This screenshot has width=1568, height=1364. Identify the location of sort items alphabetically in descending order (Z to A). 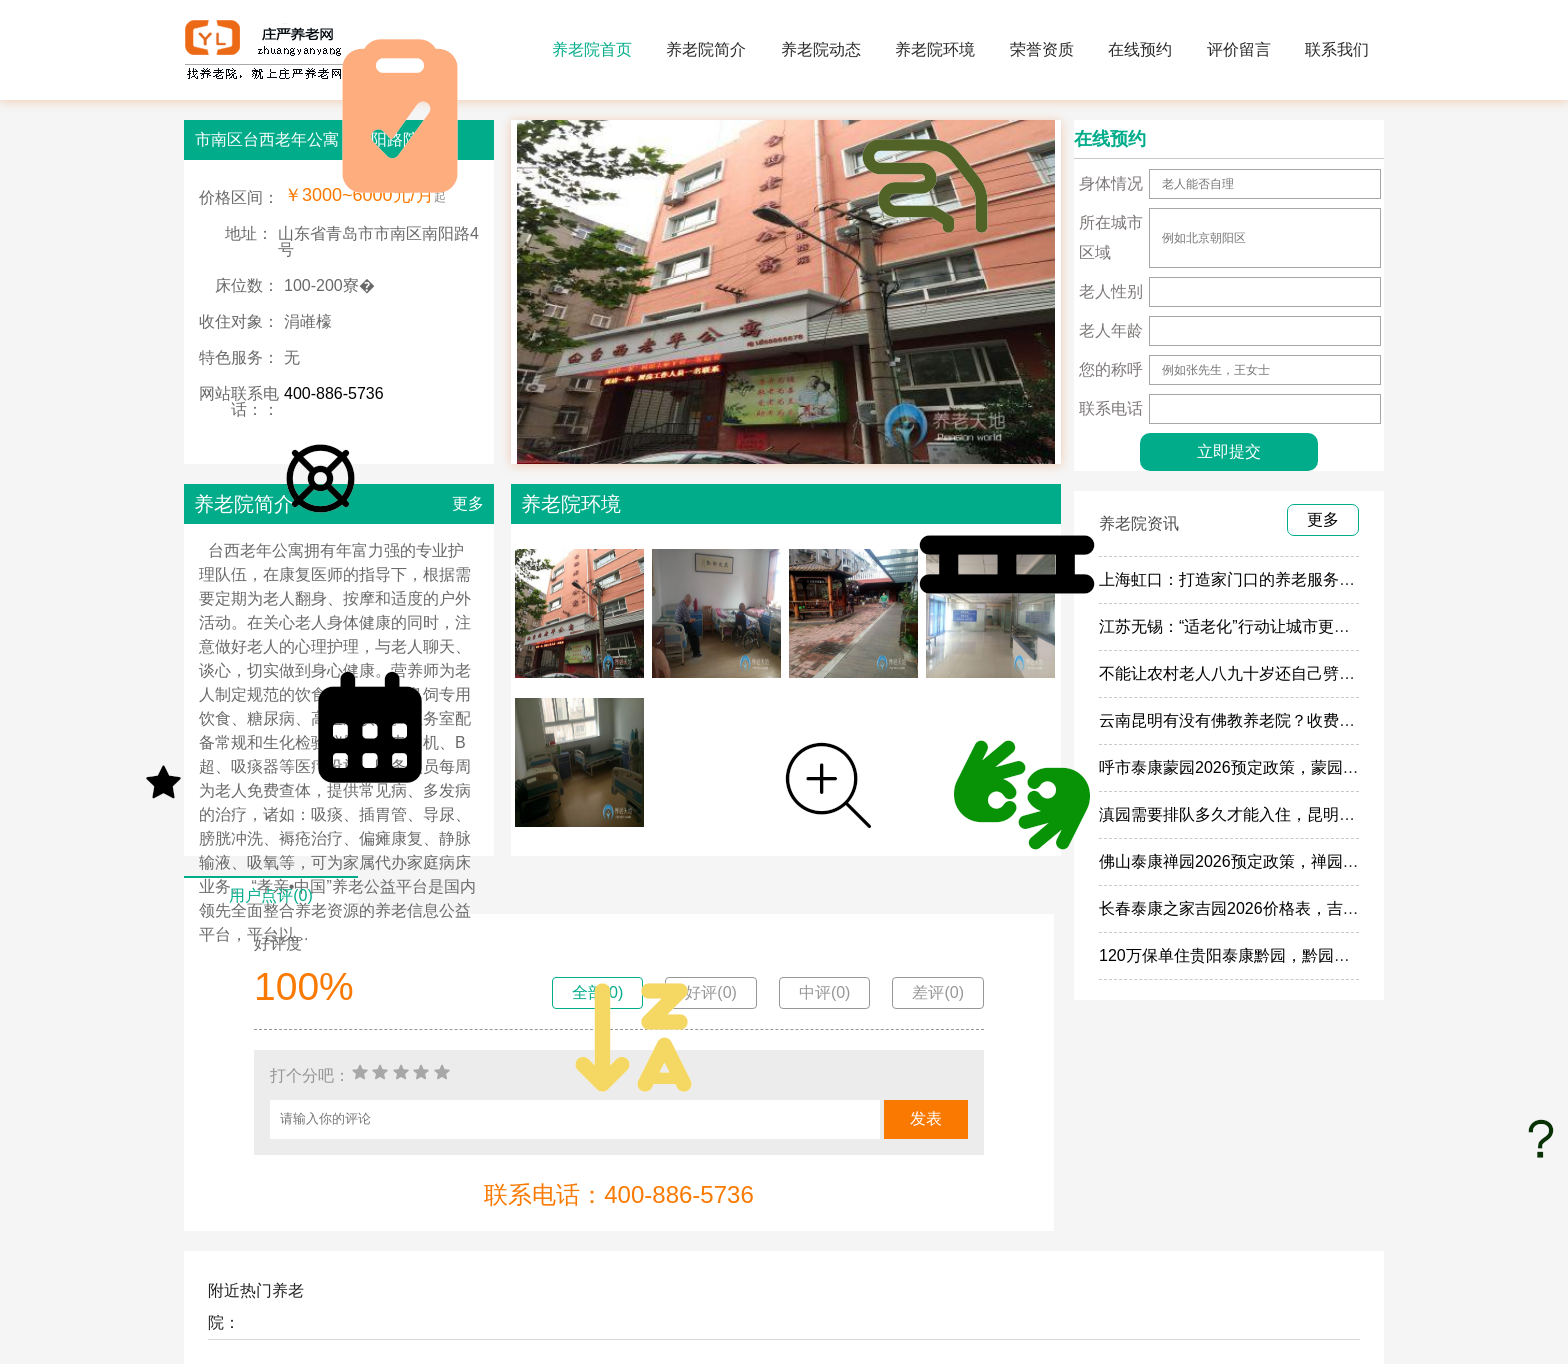
(633, 1037).